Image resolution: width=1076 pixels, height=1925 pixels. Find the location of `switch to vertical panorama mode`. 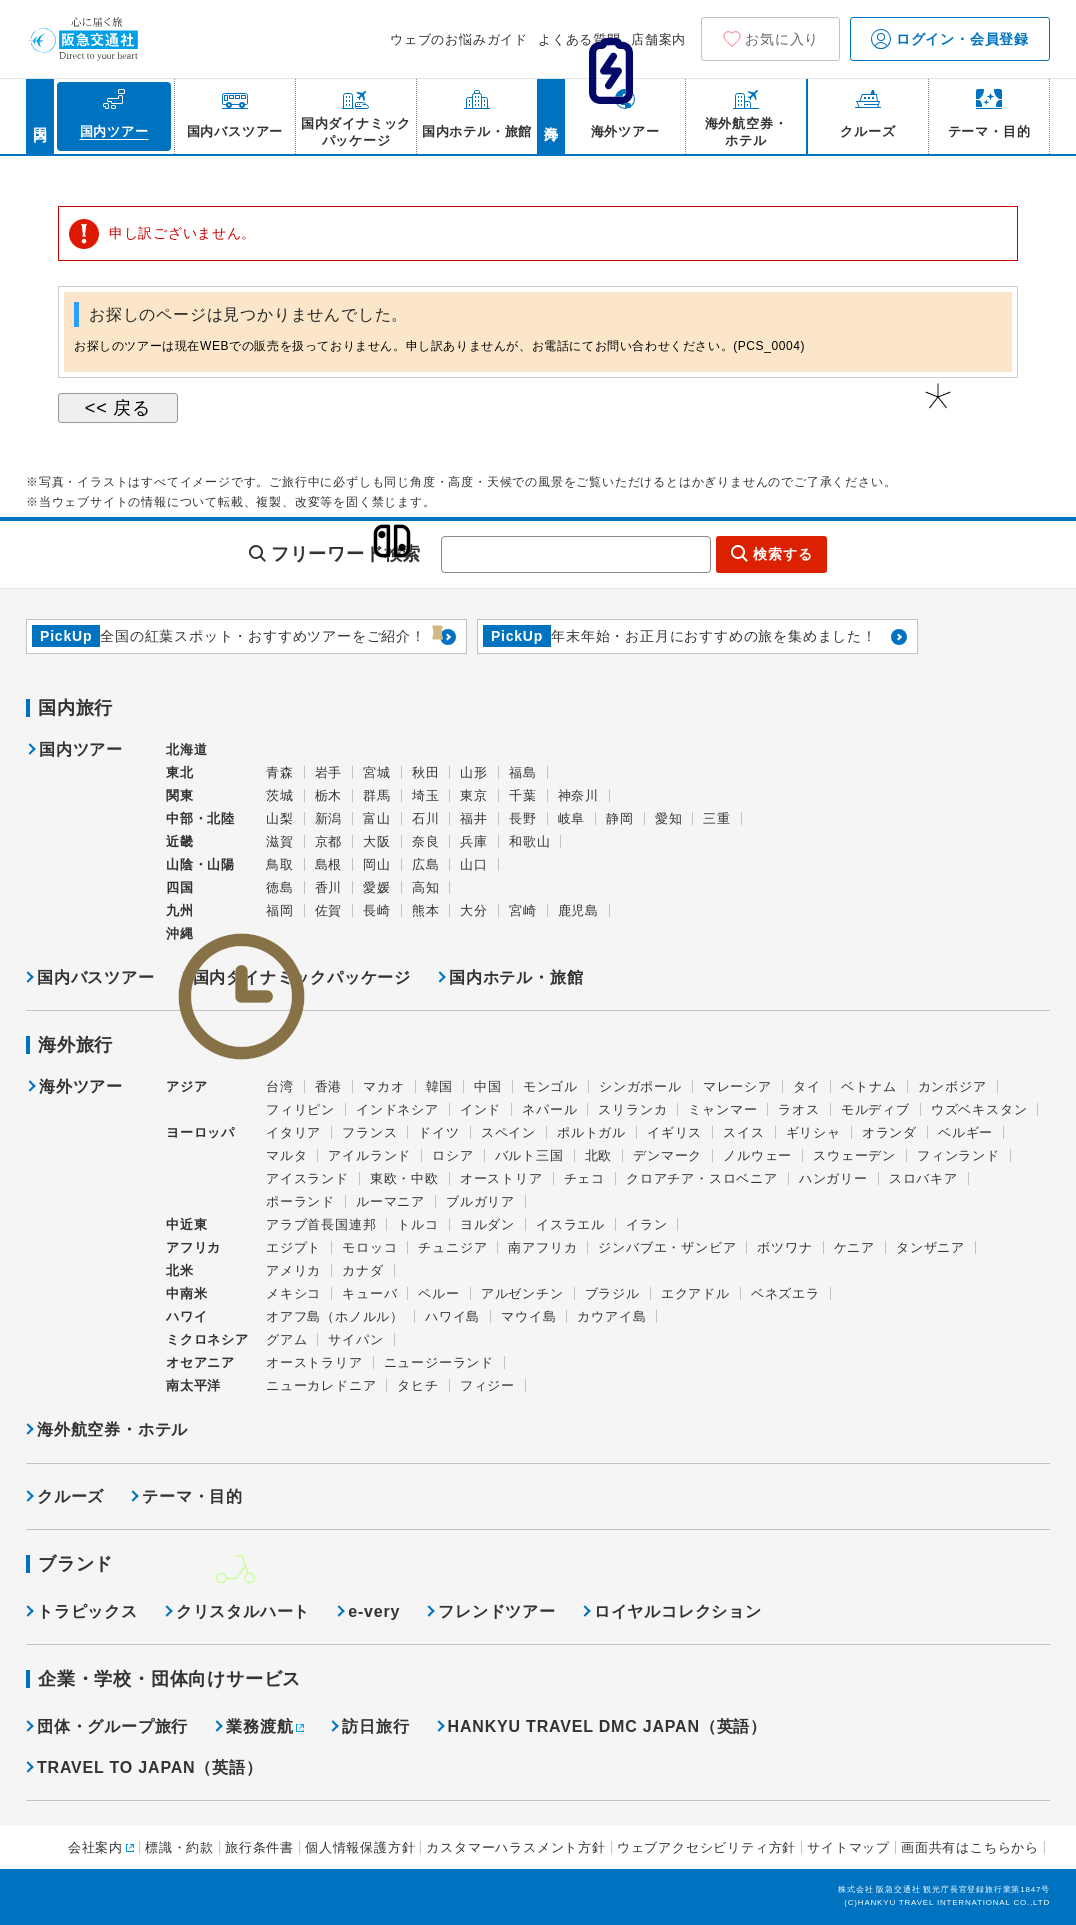

switch to vertical panorama mode is located at coordinates (437, 632).